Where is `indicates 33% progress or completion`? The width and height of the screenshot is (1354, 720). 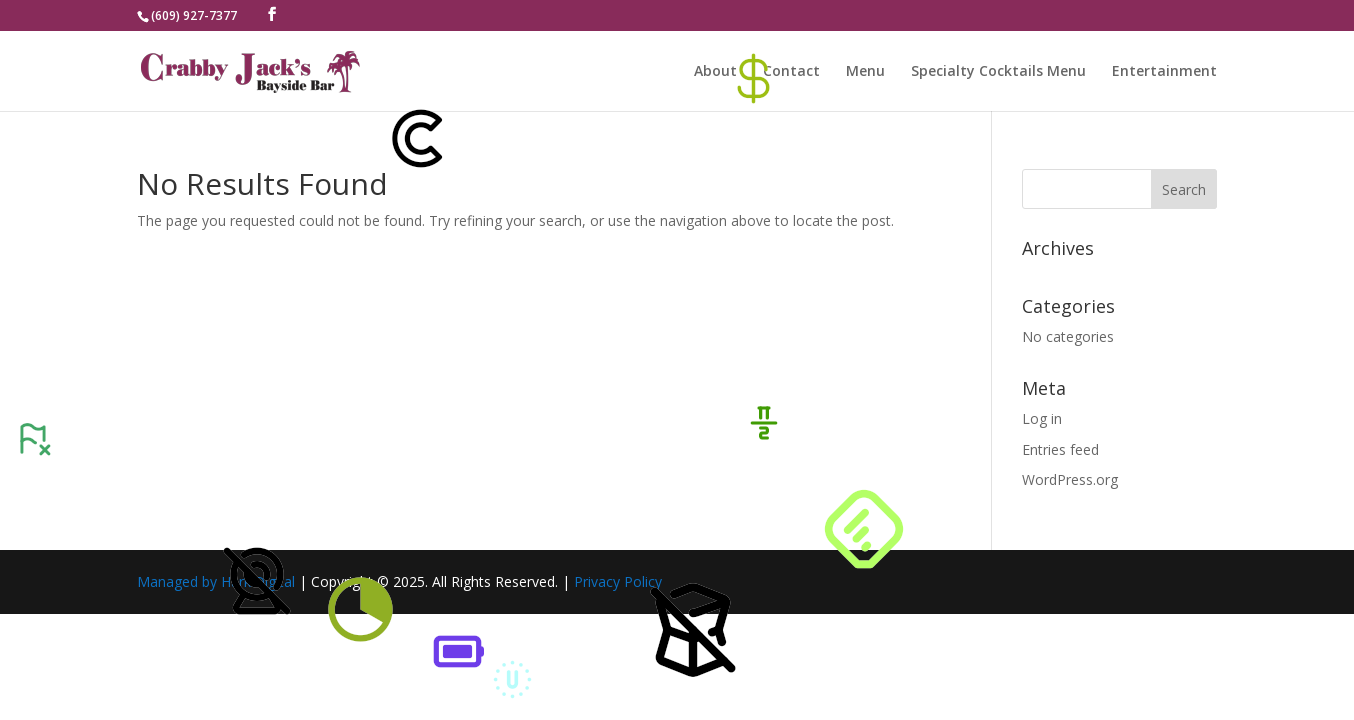
indicates 33% progress or completion is located at coordinates (360, 609).